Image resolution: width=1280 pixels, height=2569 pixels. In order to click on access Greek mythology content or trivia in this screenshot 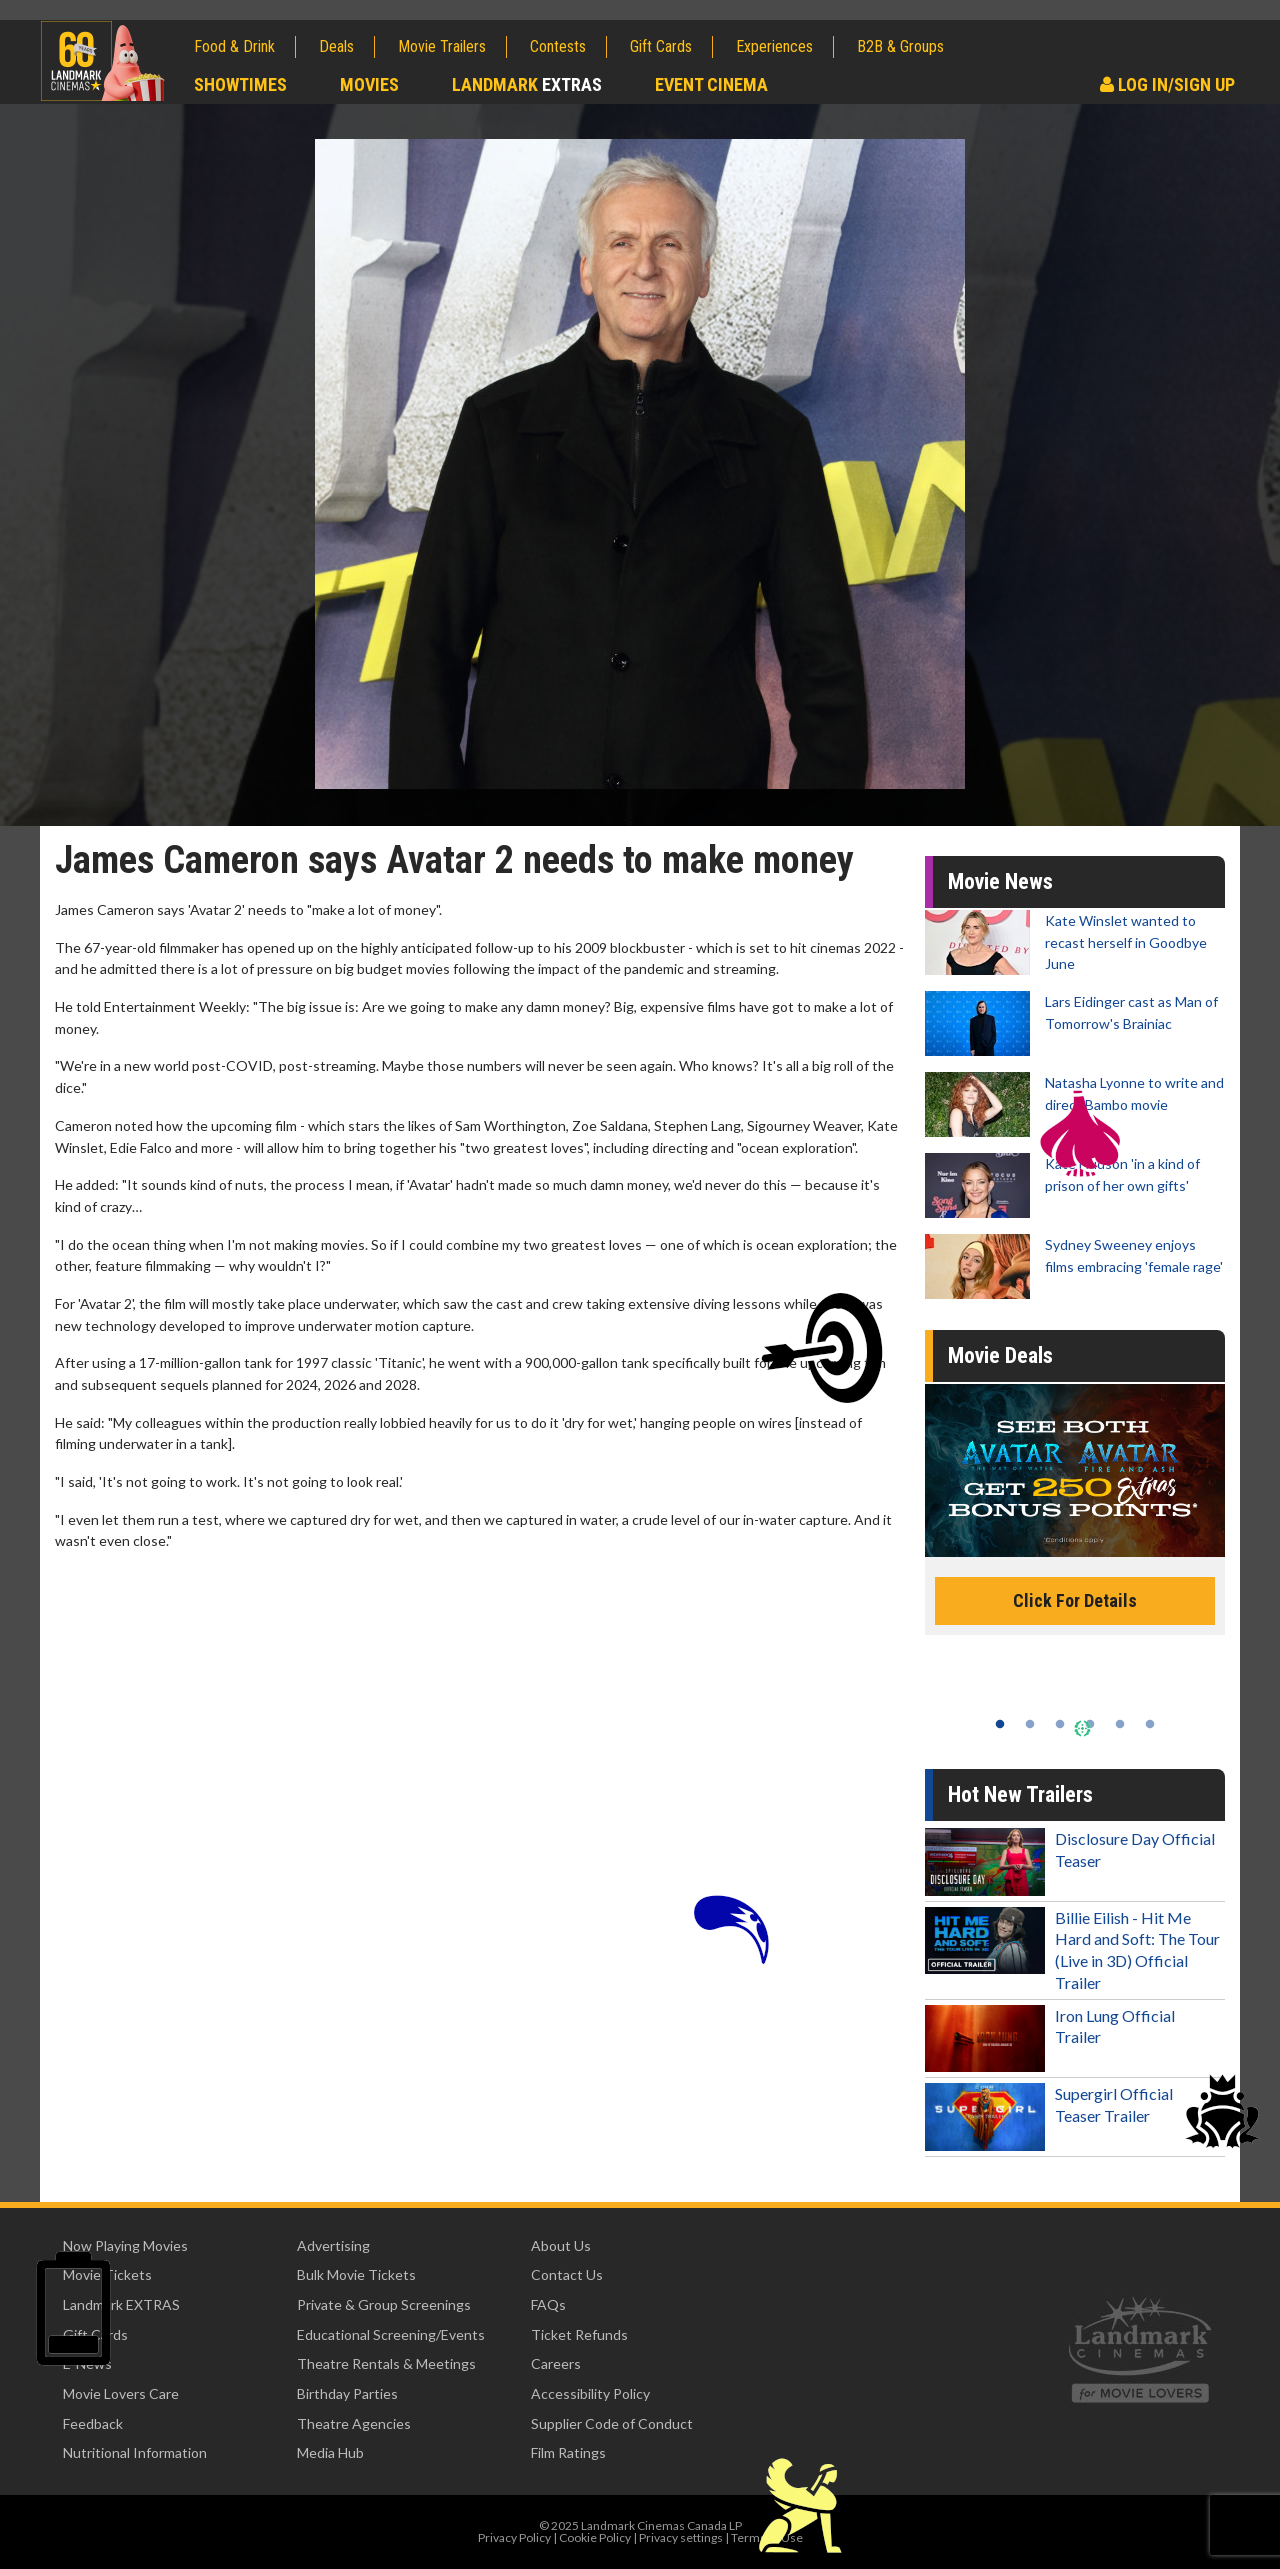, I will do `click(801, 2505)`.